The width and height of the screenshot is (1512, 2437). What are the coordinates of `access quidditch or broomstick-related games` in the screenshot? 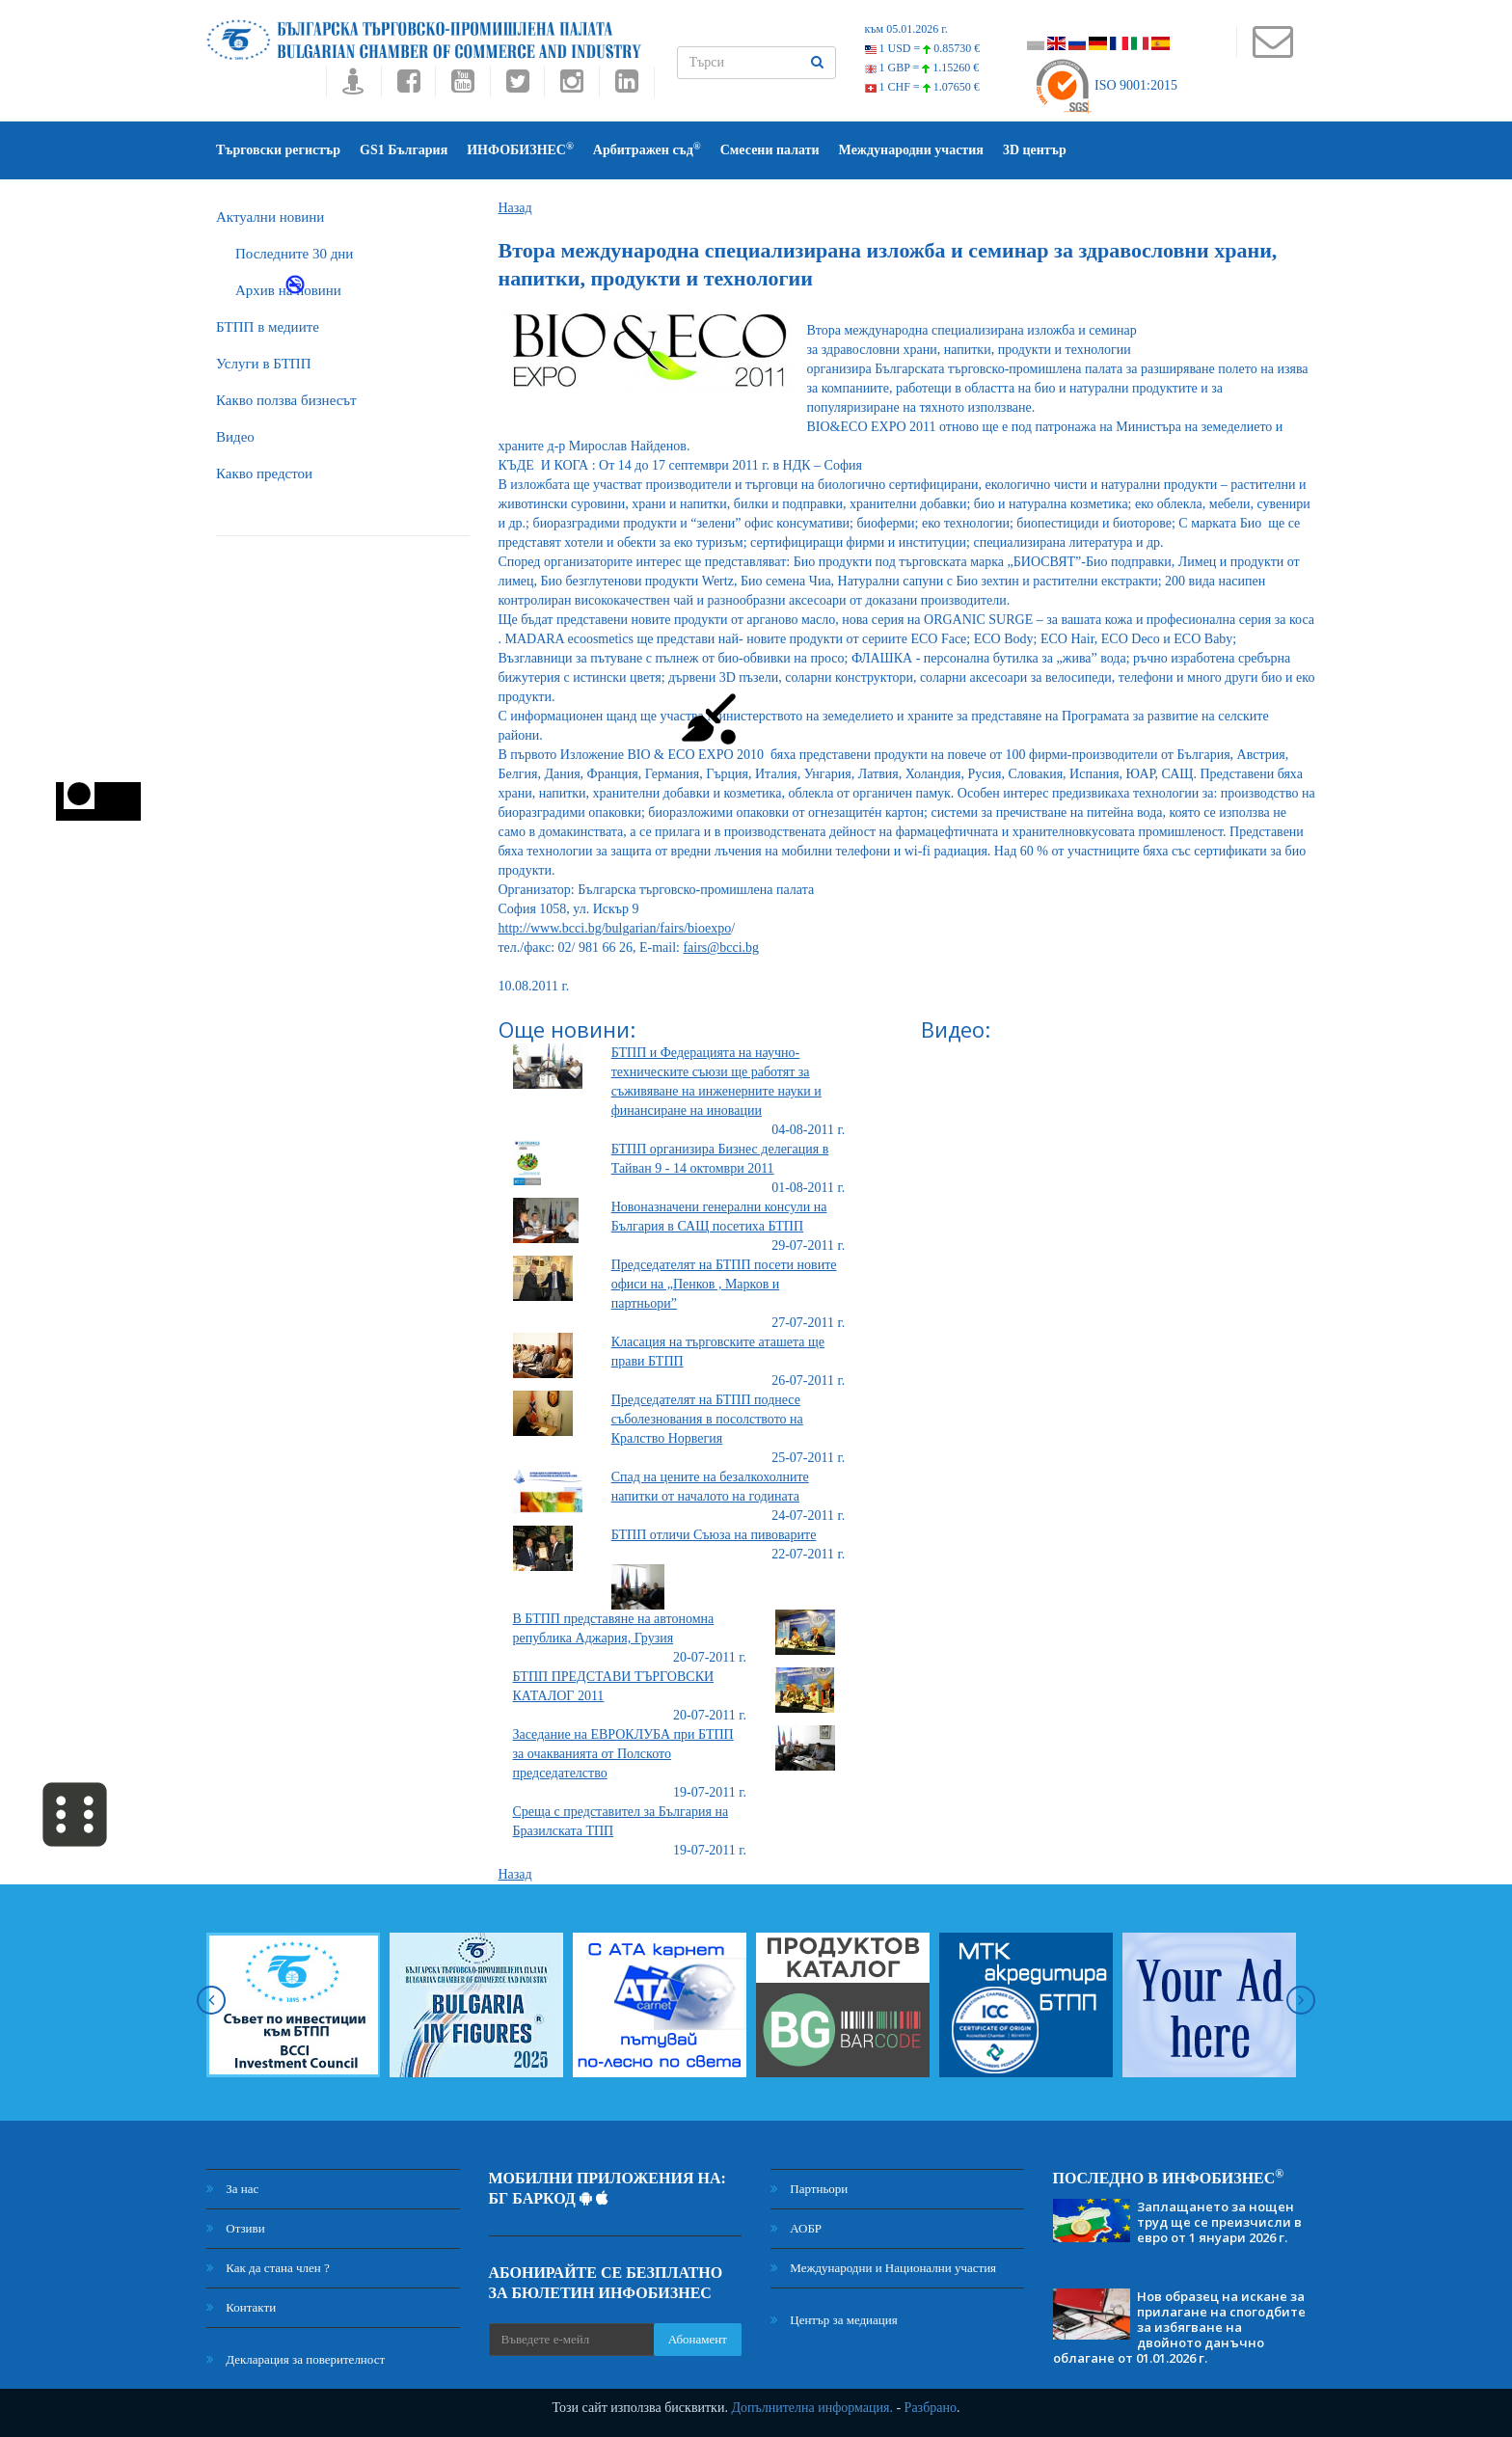 It's located at (709, 718).